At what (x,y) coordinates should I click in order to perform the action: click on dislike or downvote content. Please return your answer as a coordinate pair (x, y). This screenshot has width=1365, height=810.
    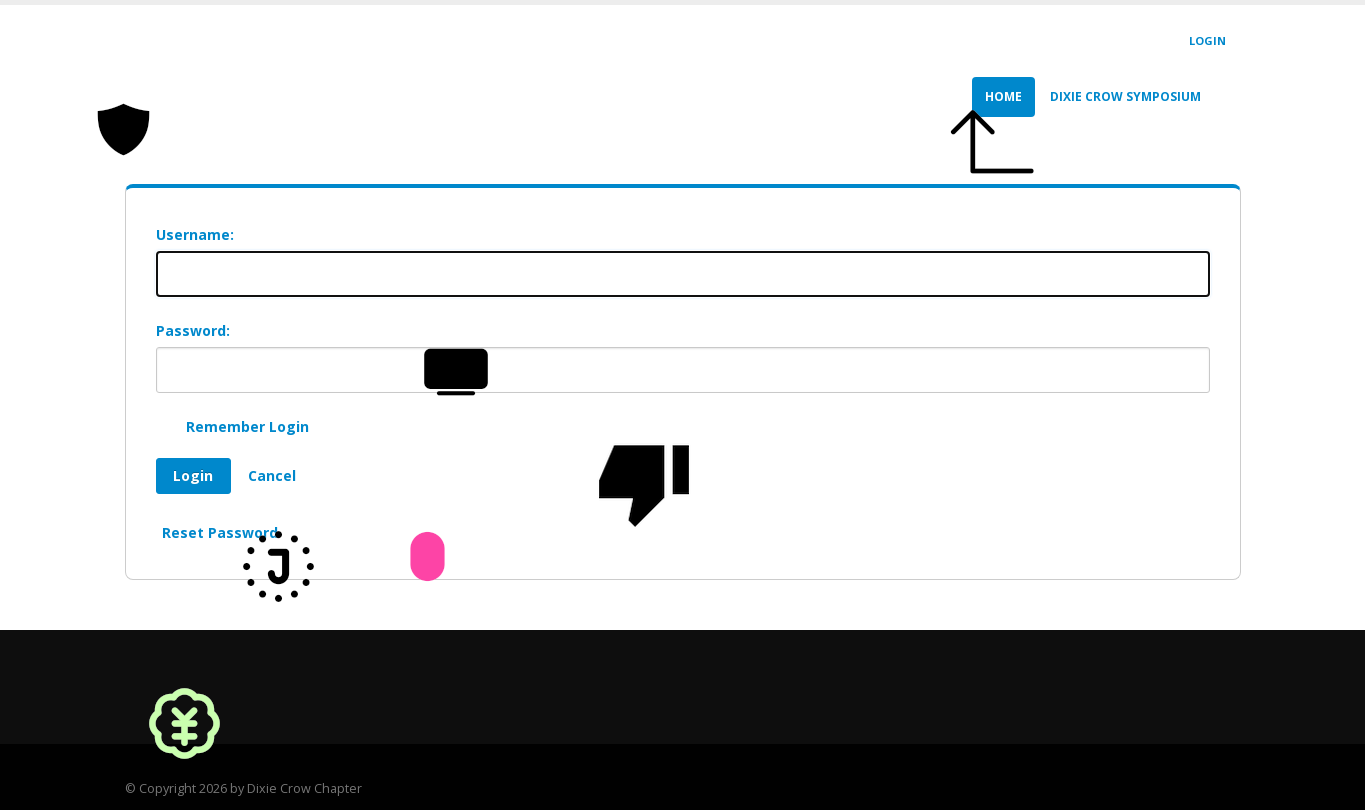
    Looking at the image, I should click on (644, 482).